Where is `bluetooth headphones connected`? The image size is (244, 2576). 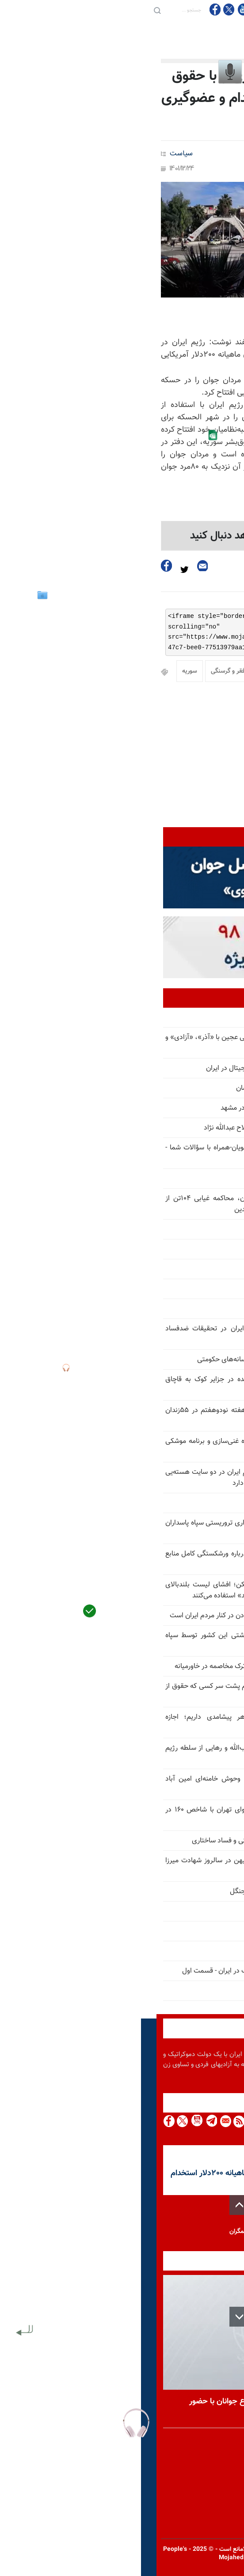
bluetooth headphones connected is located at coordinates (136, 2423).